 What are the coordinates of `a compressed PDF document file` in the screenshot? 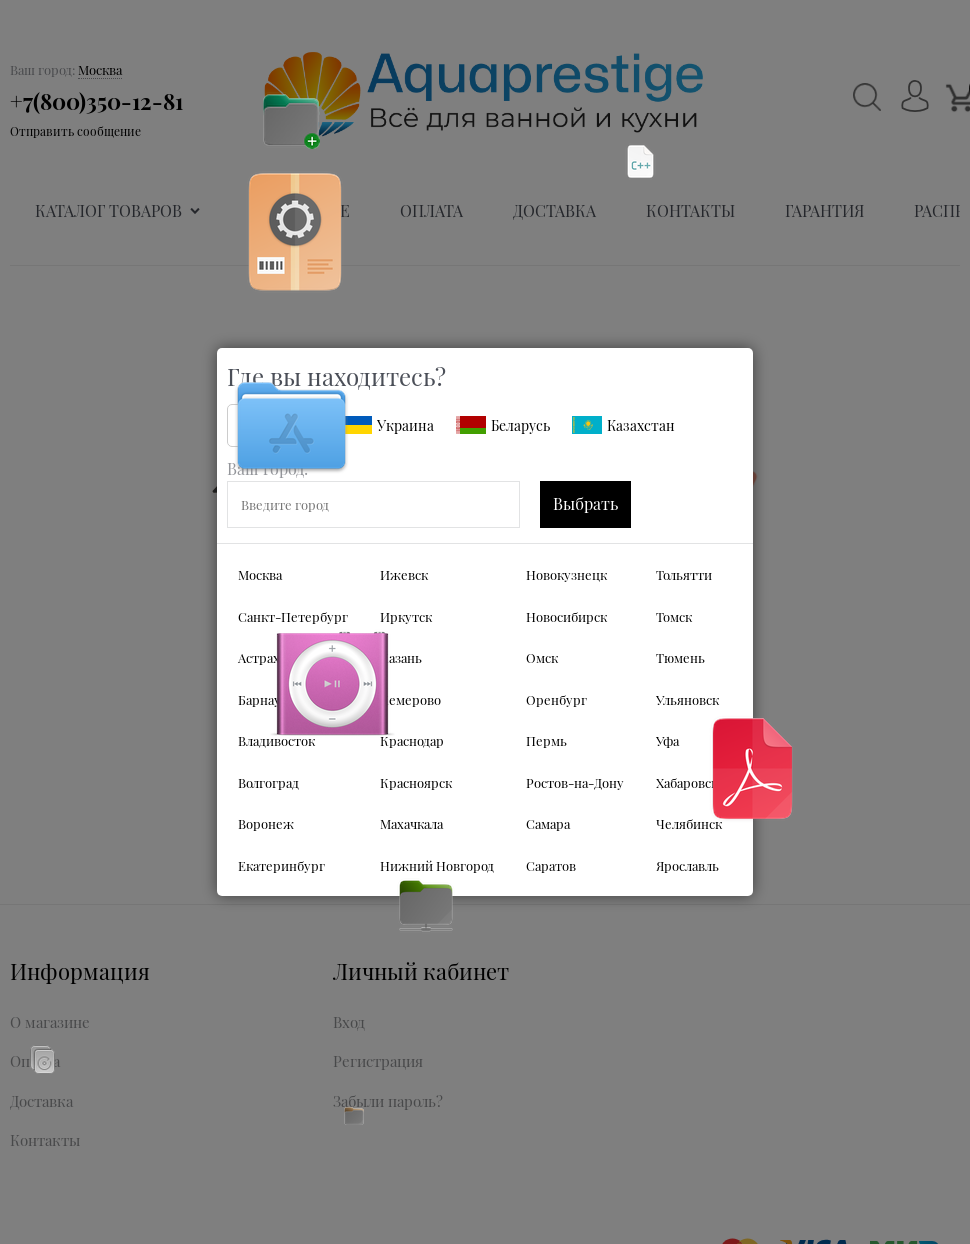 It's located at (752, 768).